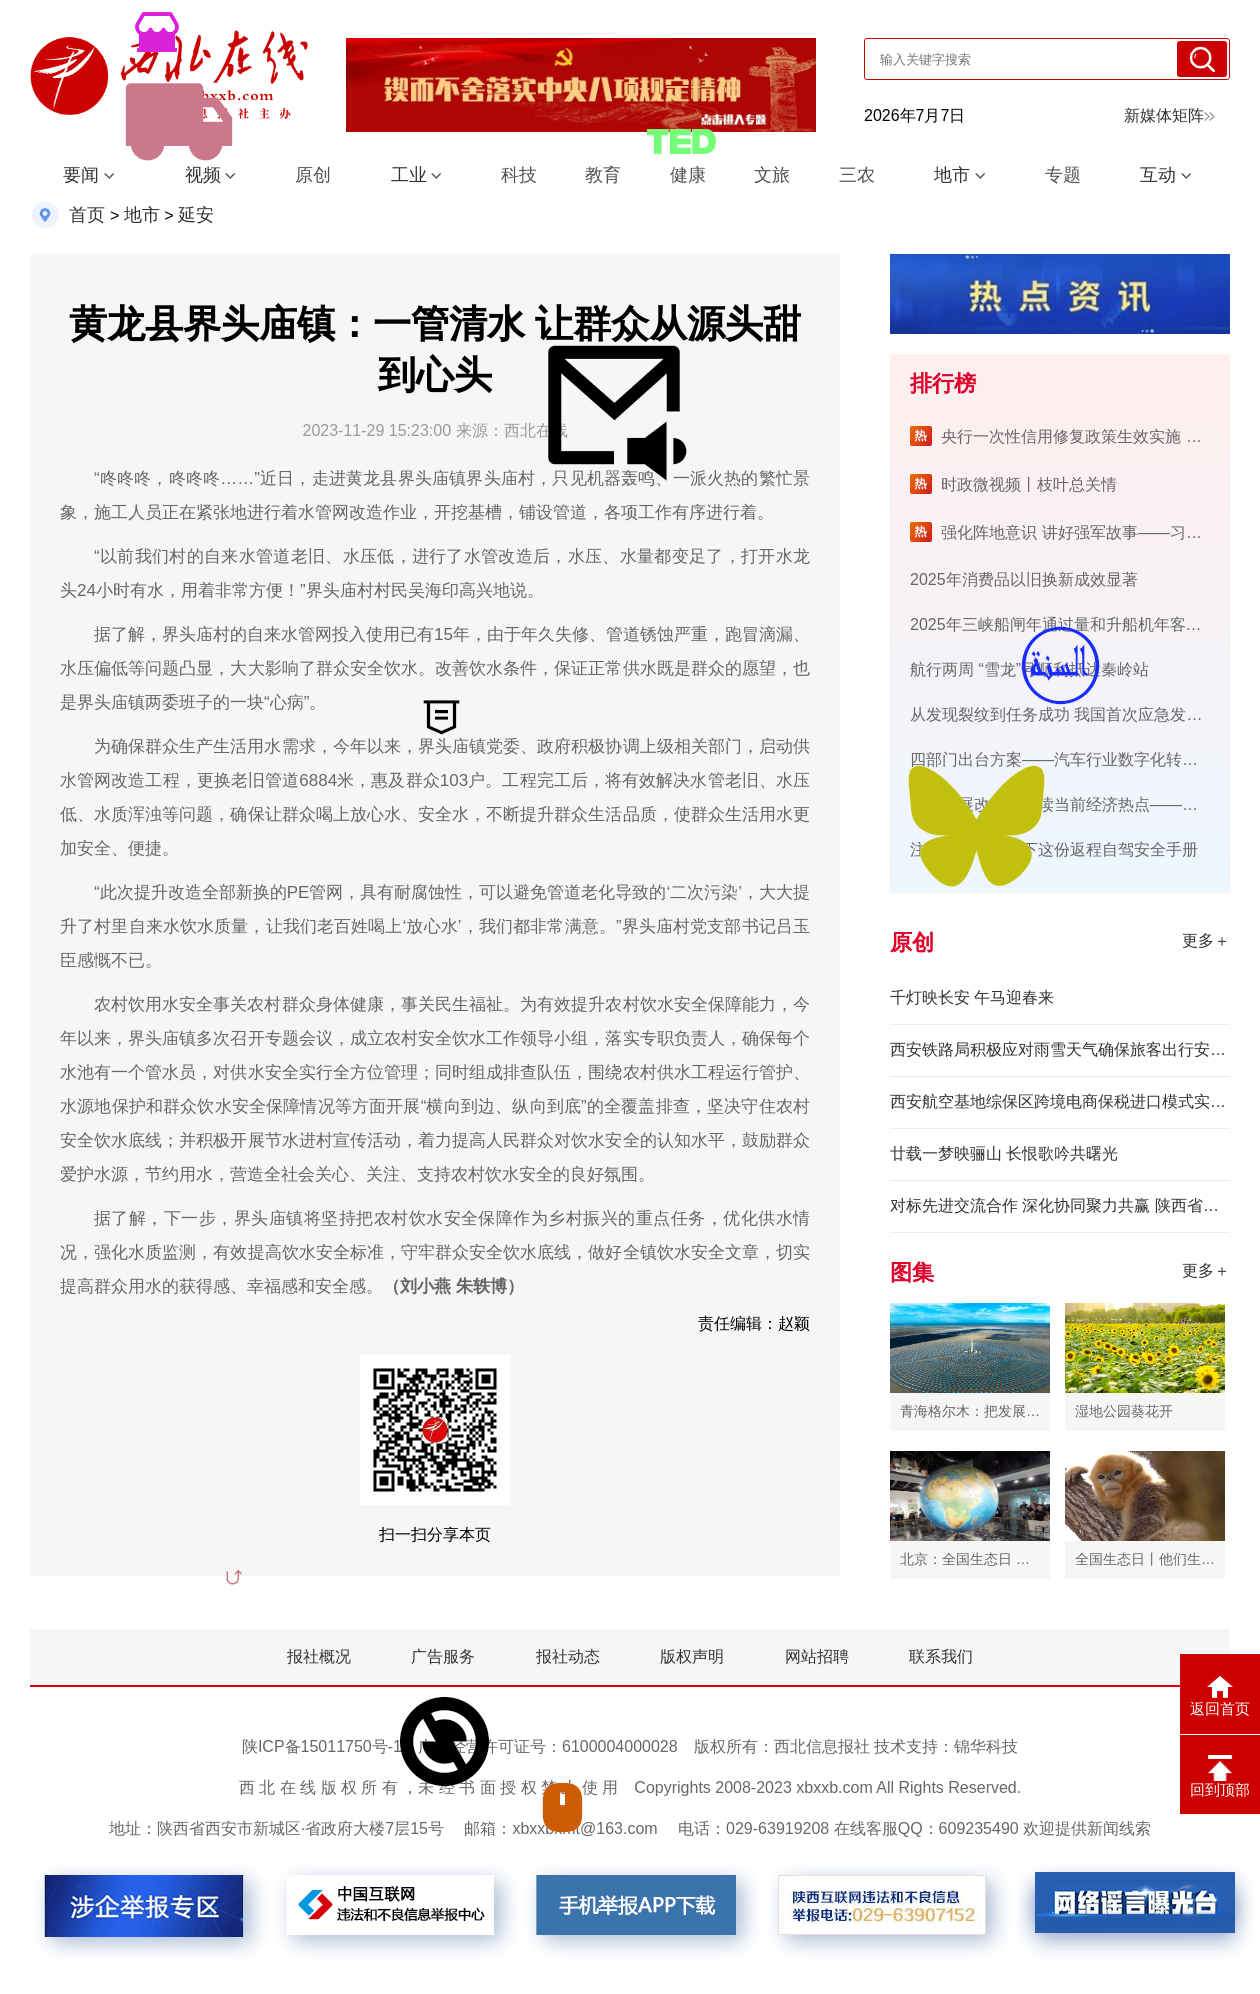 The image size is (1260, 1994). What do you see at coordinates (681, 141) in the screenshot?
I see `open the TED app` at bounding box center [681, 141].